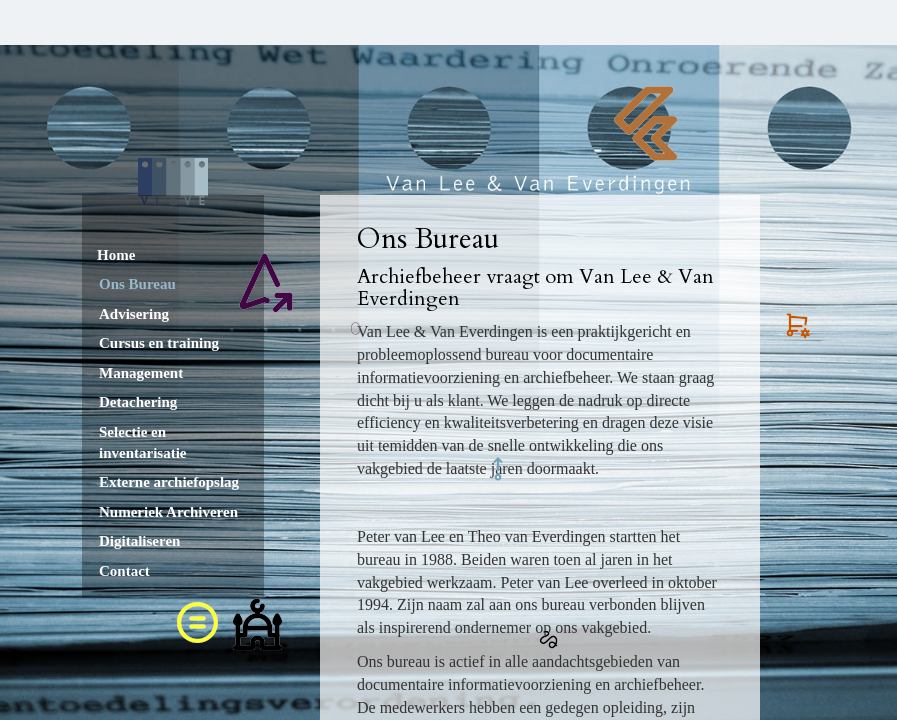  I want to click on move item up in a list or sequence, so click(498, 469).